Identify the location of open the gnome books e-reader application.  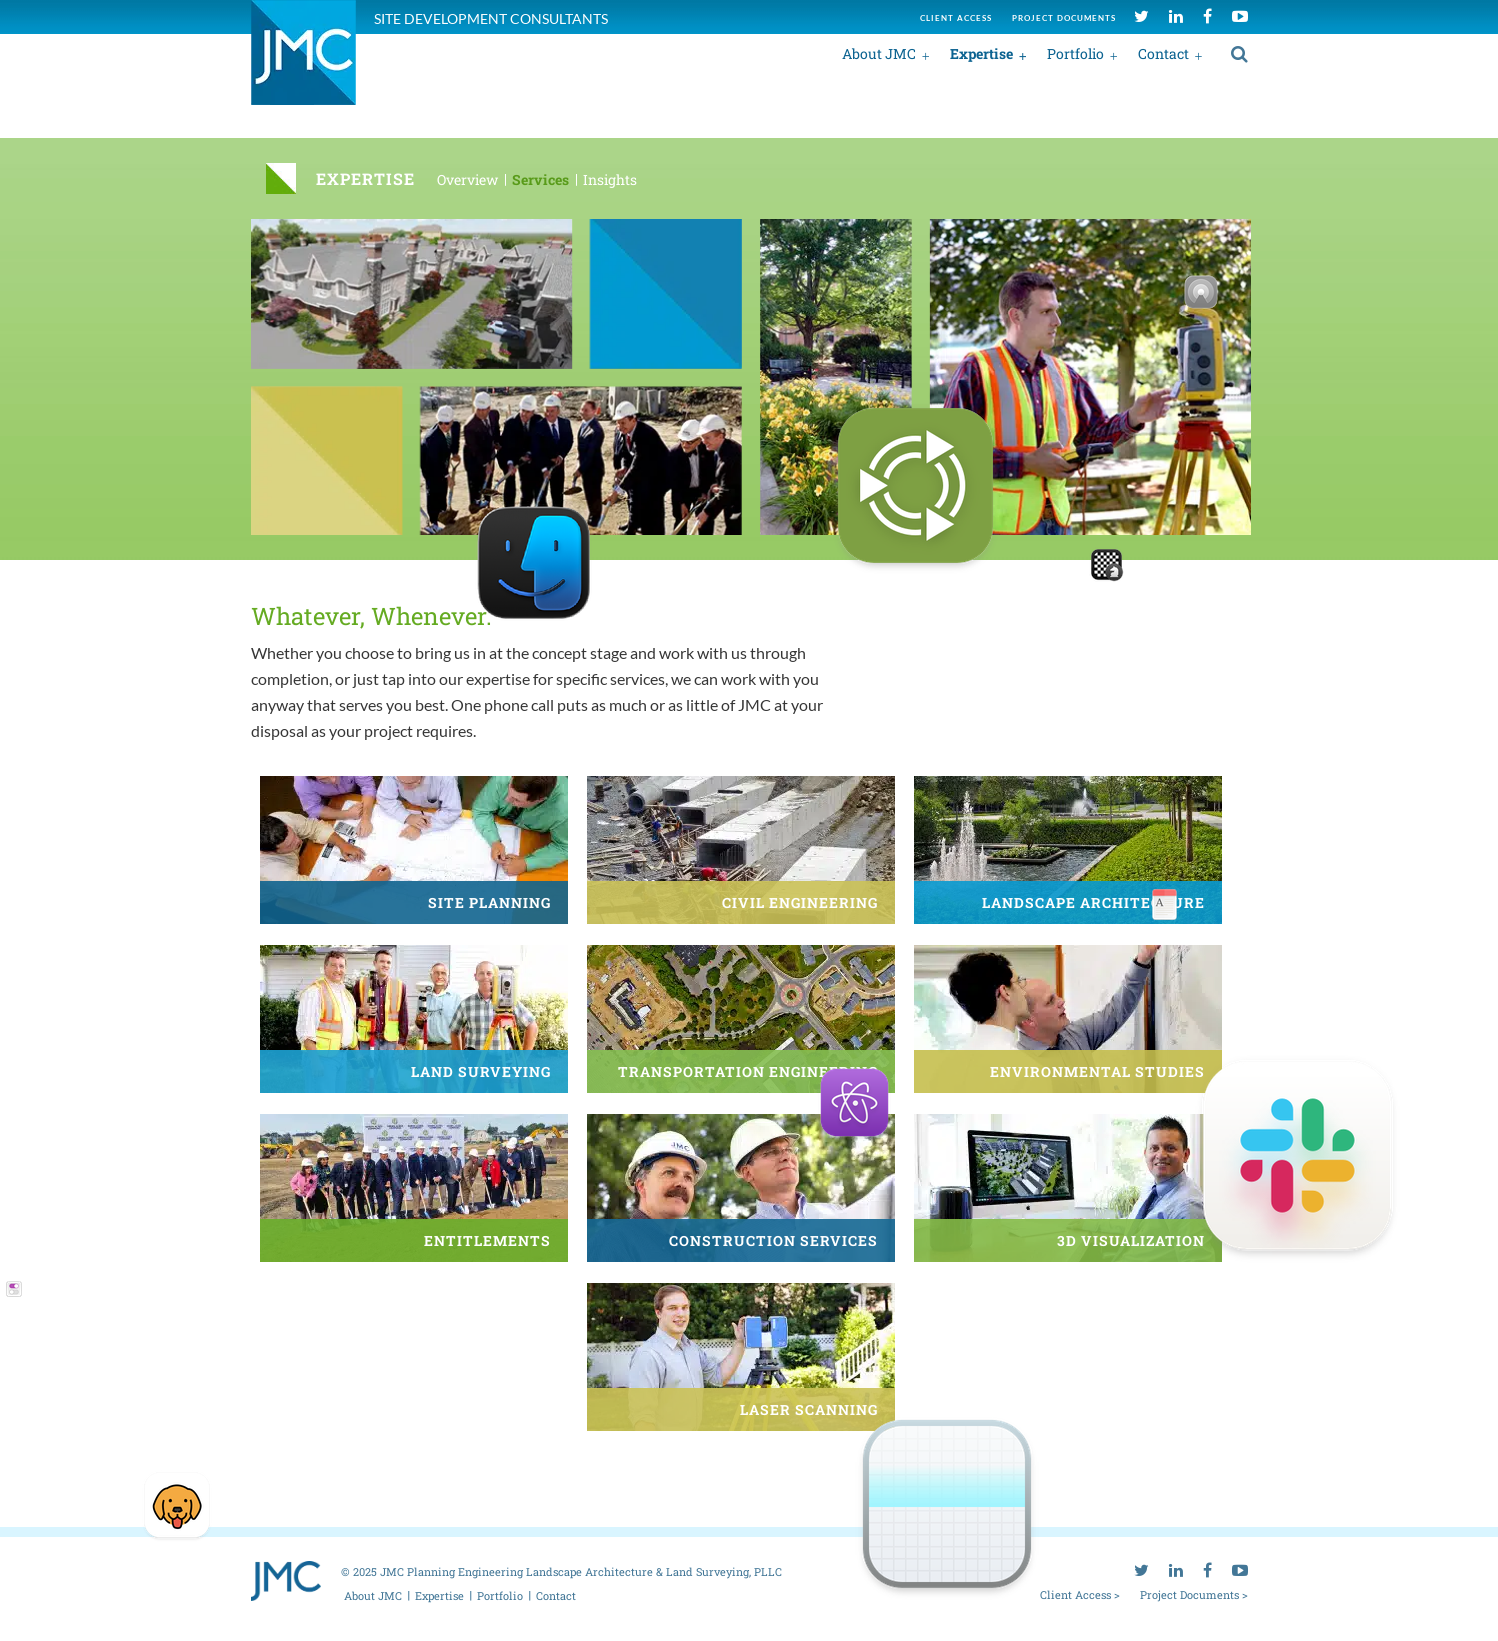
(1164, 904).